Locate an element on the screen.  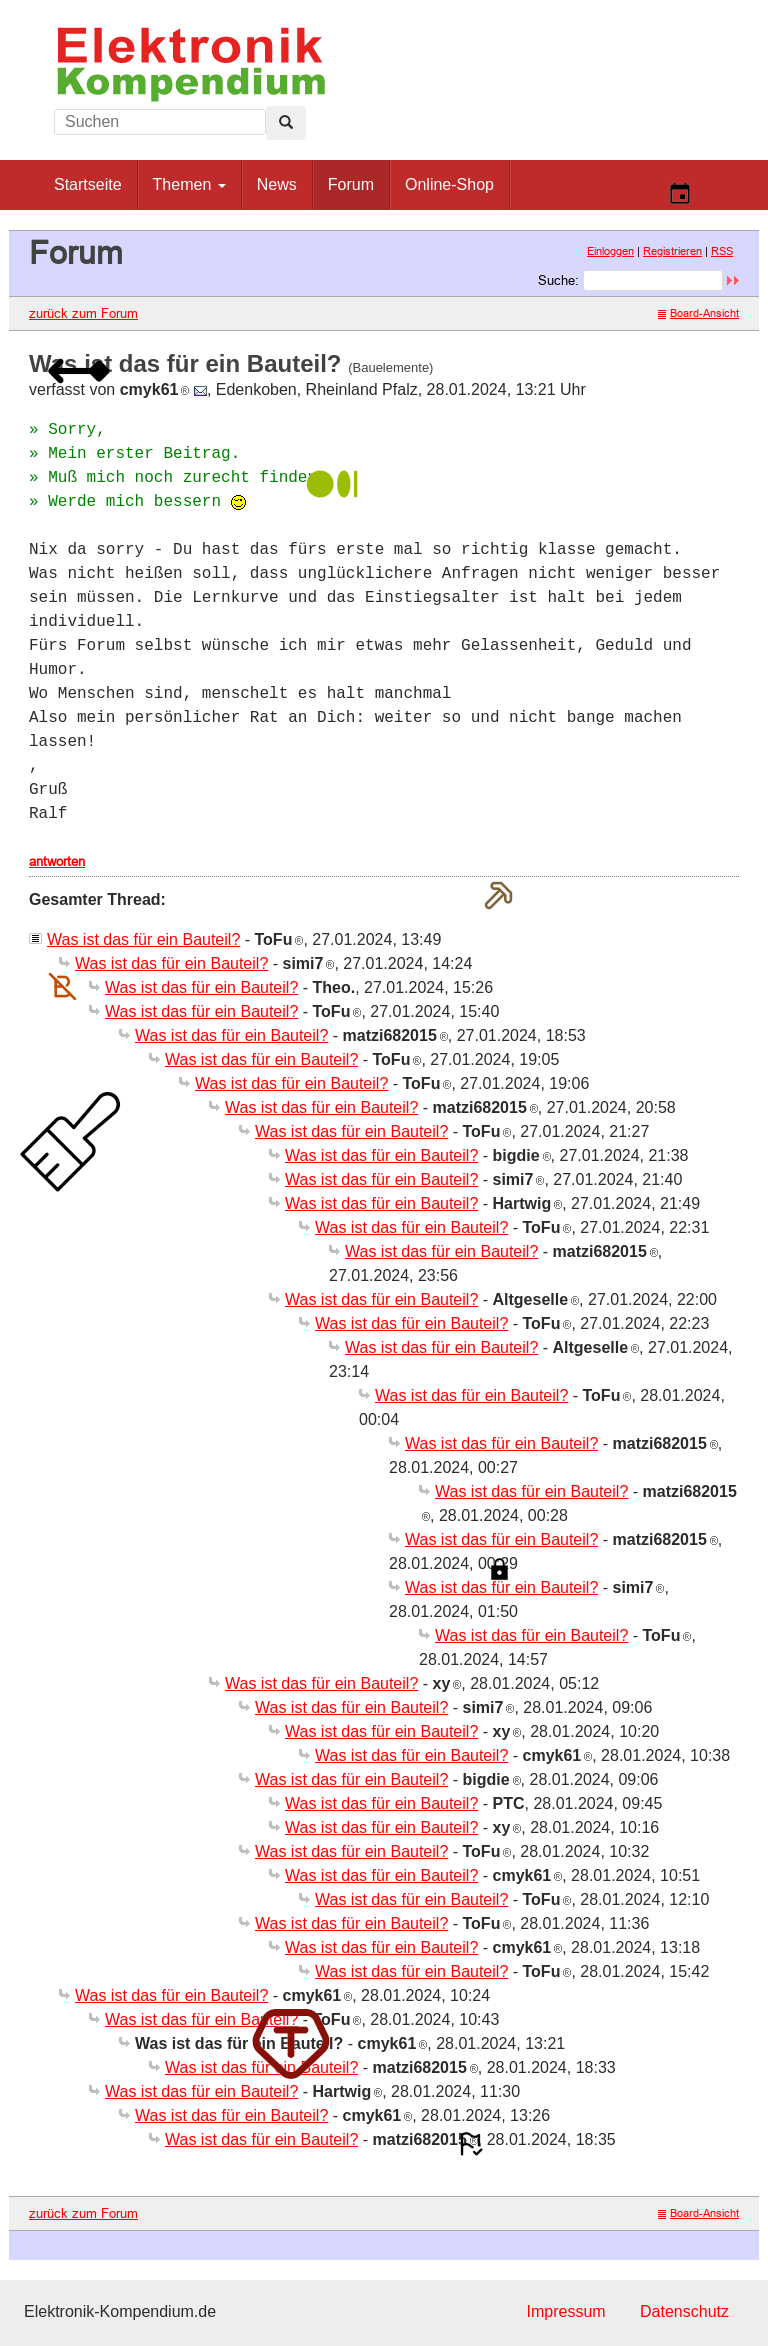
open the Medium app is located at coordinates (332, 484).